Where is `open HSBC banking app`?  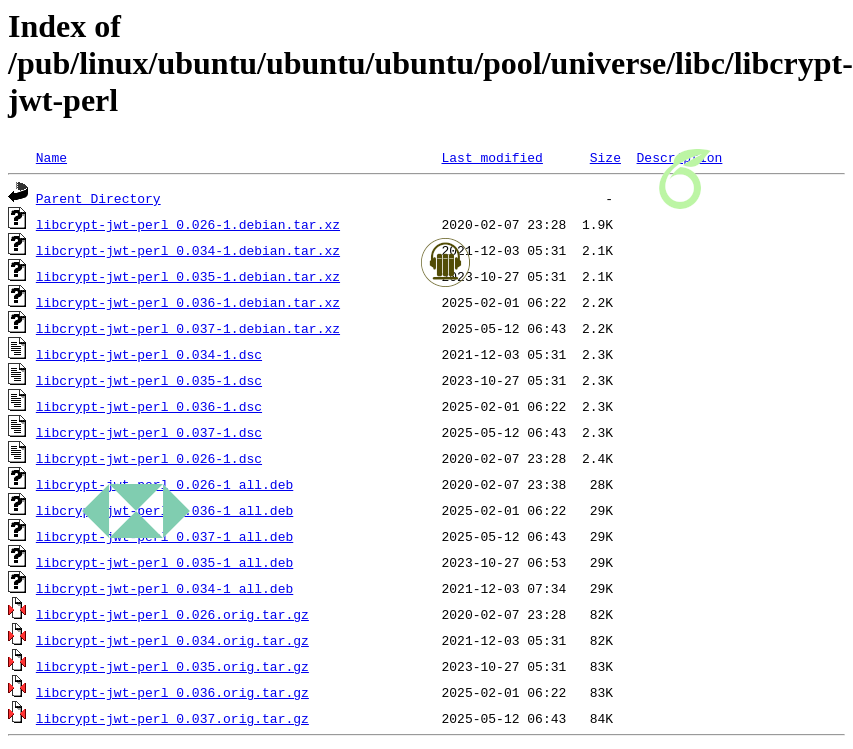
open HSBC banking app is located at coordinates (136, 511).